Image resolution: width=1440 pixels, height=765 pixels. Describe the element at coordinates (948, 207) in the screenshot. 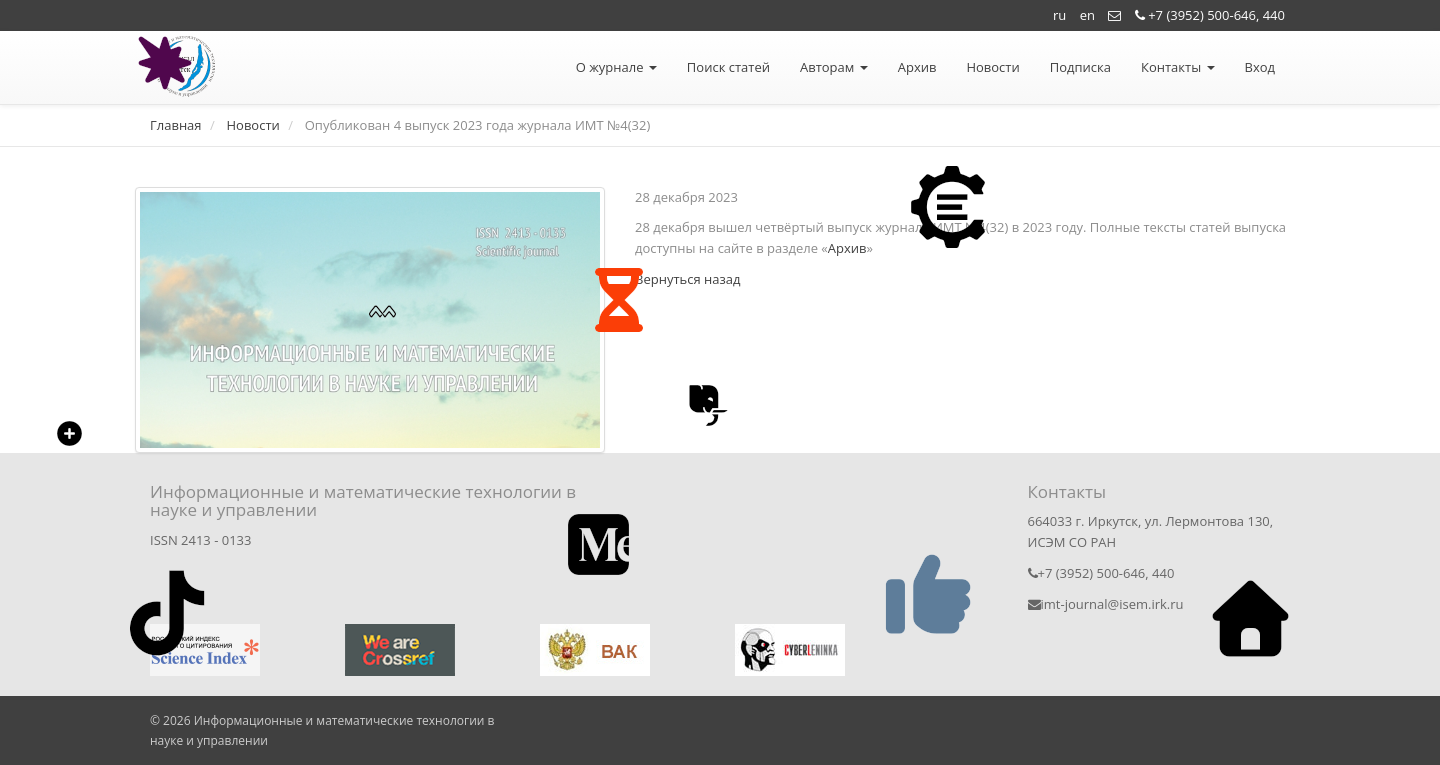

I see `open compiler explorer tool` at that location.